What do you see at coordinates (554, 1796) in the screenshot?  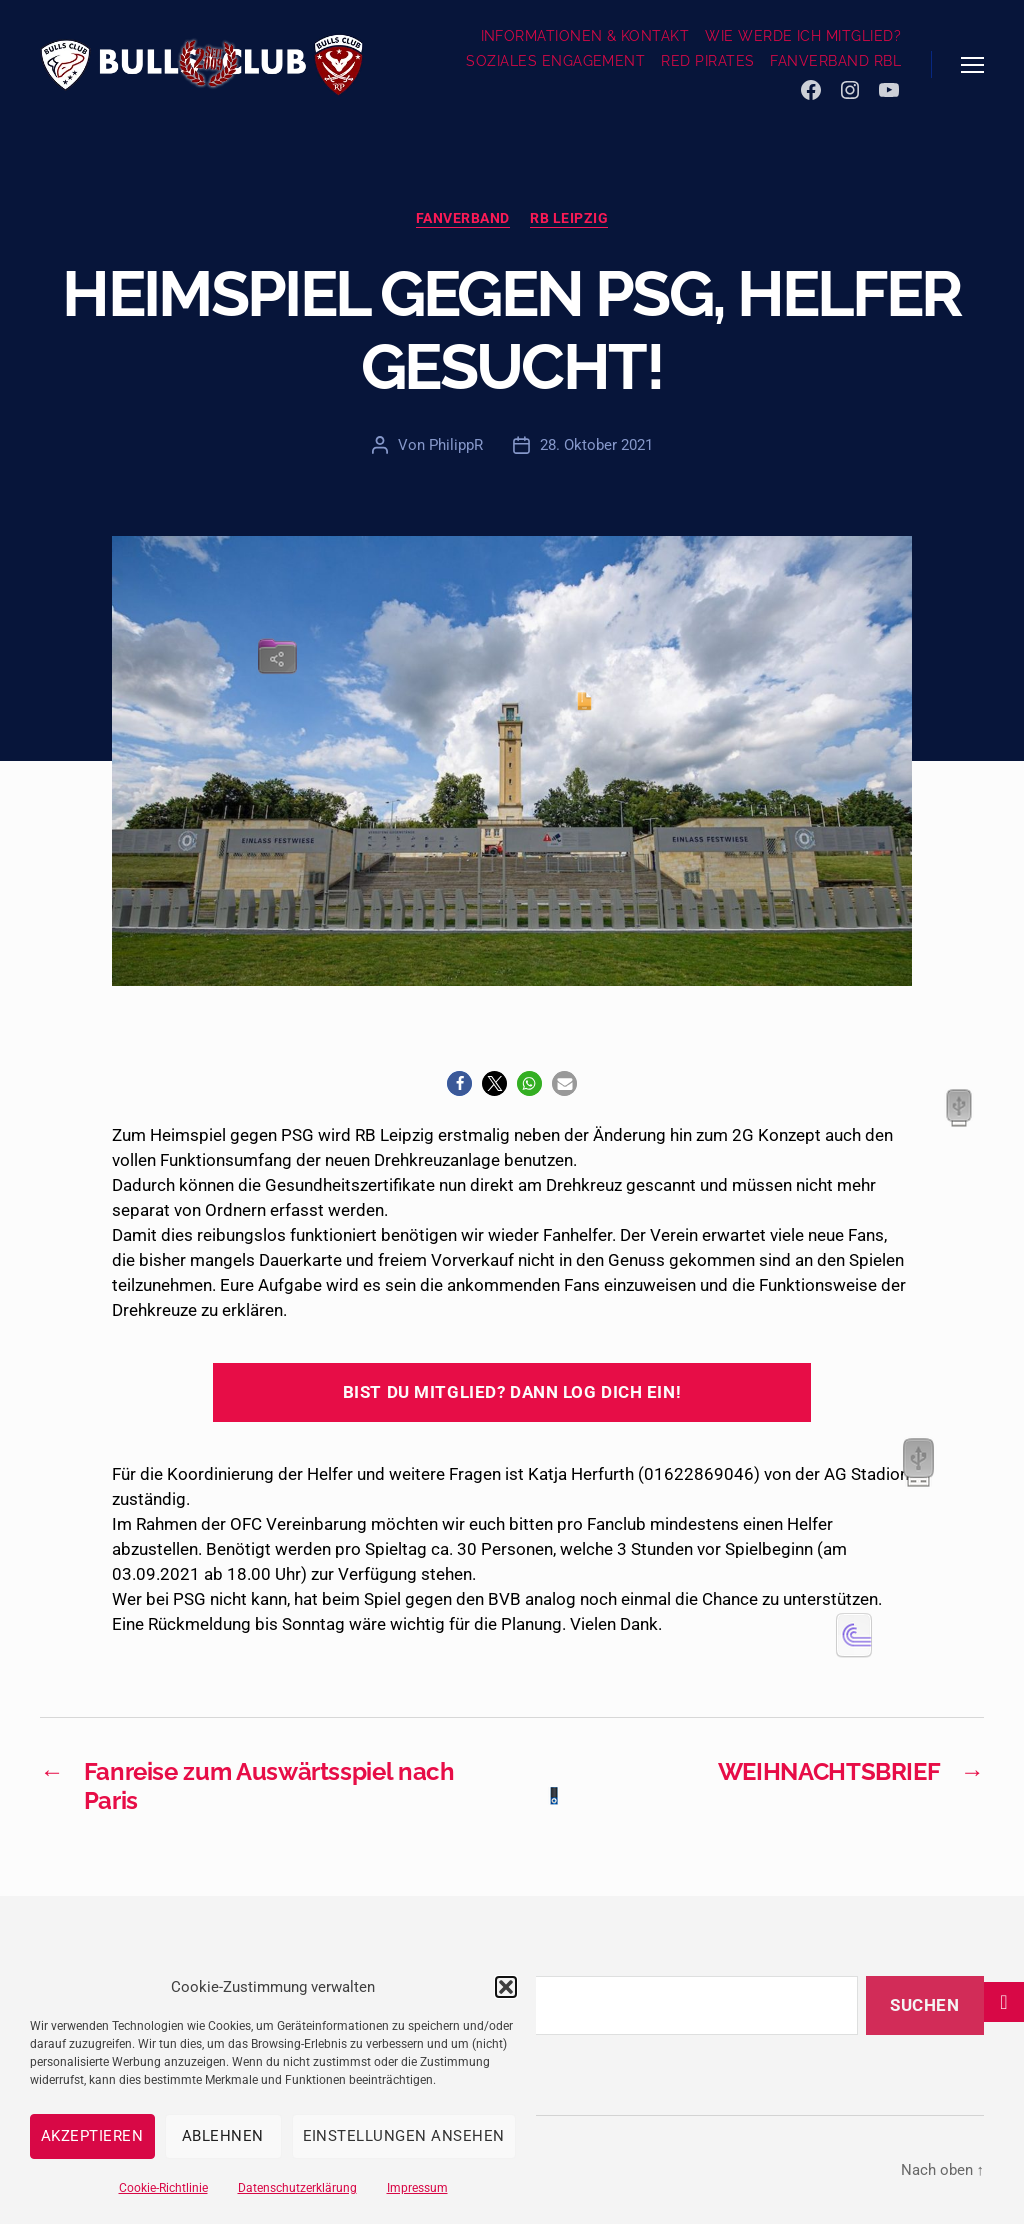 I see `iPod nano device connected` at bounding box center [554, 1796].